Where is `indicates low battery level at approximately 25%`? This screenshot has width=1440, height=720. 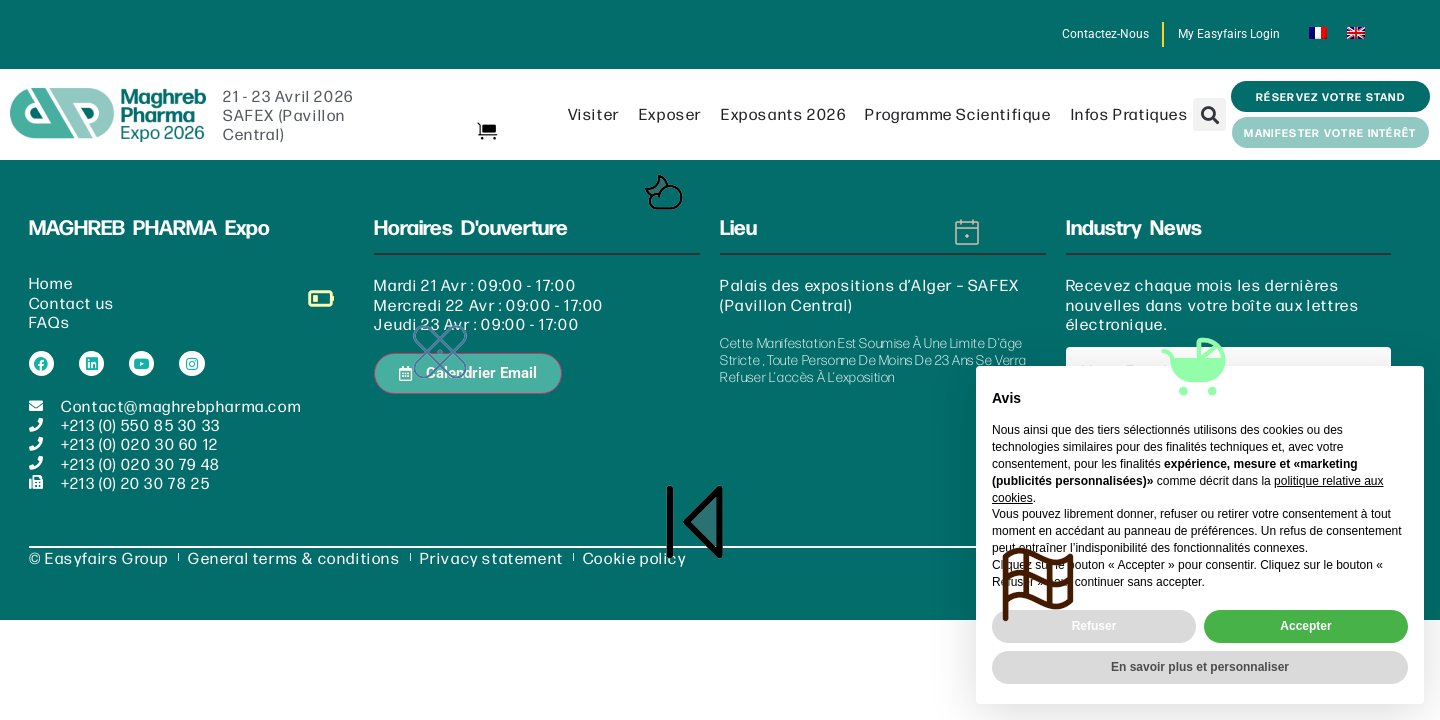 indicates low battery level at approximately 25% is located at coordinates (320, 298).